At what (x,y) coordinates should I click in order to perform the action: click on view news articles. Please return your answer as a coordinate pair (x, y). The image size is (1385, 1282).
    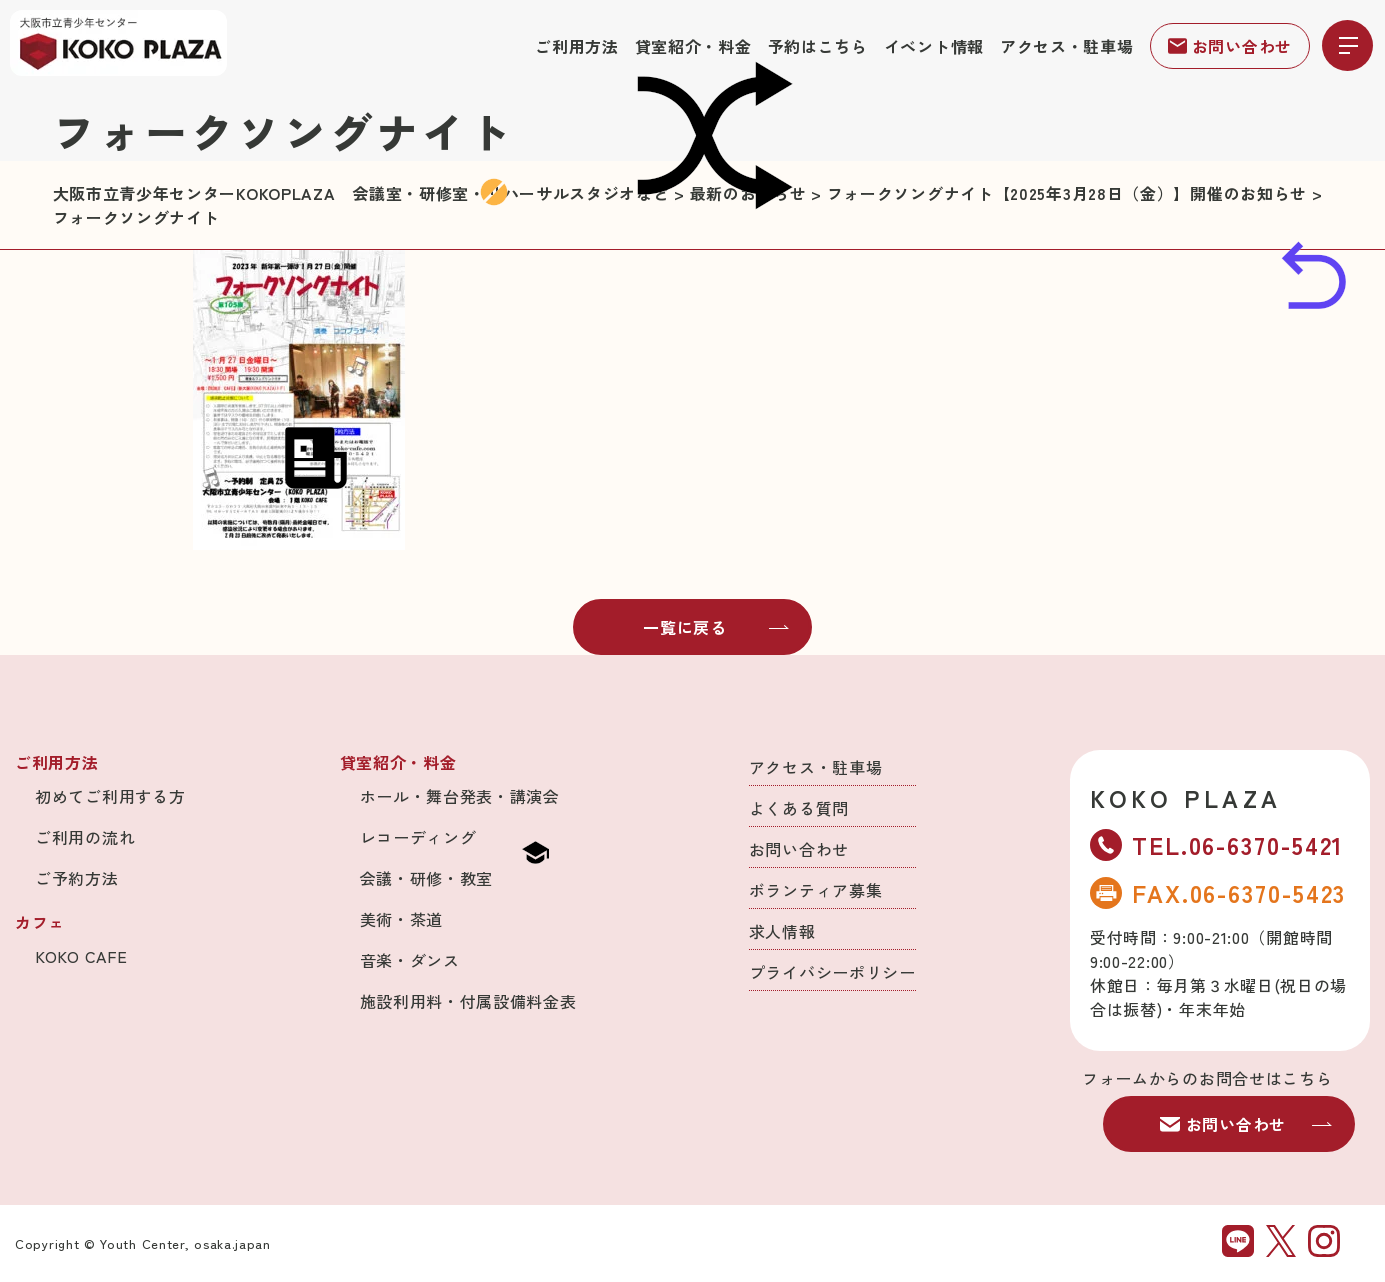
    Looking at the image, I should click on (316, 458).